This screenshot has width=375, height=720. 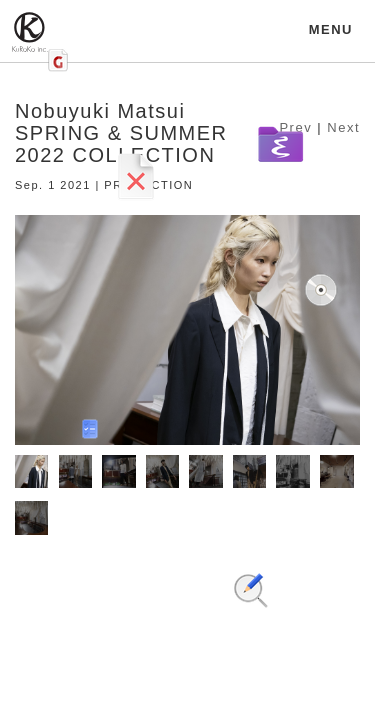 What do you see at coordinates (250, 590) in the screenshot?
I see `open find and replace tool` at bounding box center [250, 590].